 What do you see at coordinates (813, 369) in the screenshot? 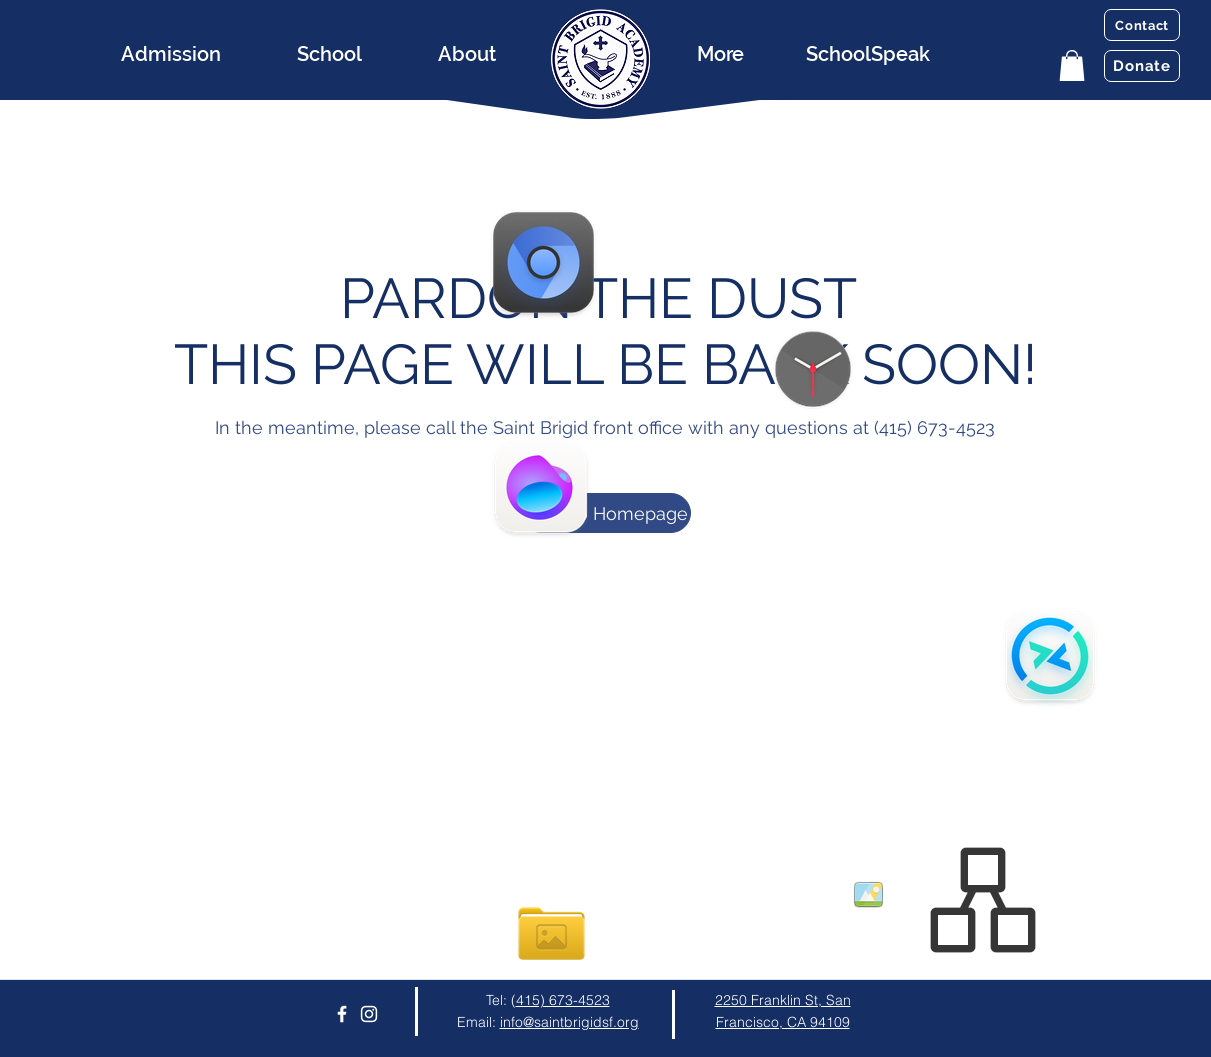
I see `open the clock app` at bounding box center [813, 369].